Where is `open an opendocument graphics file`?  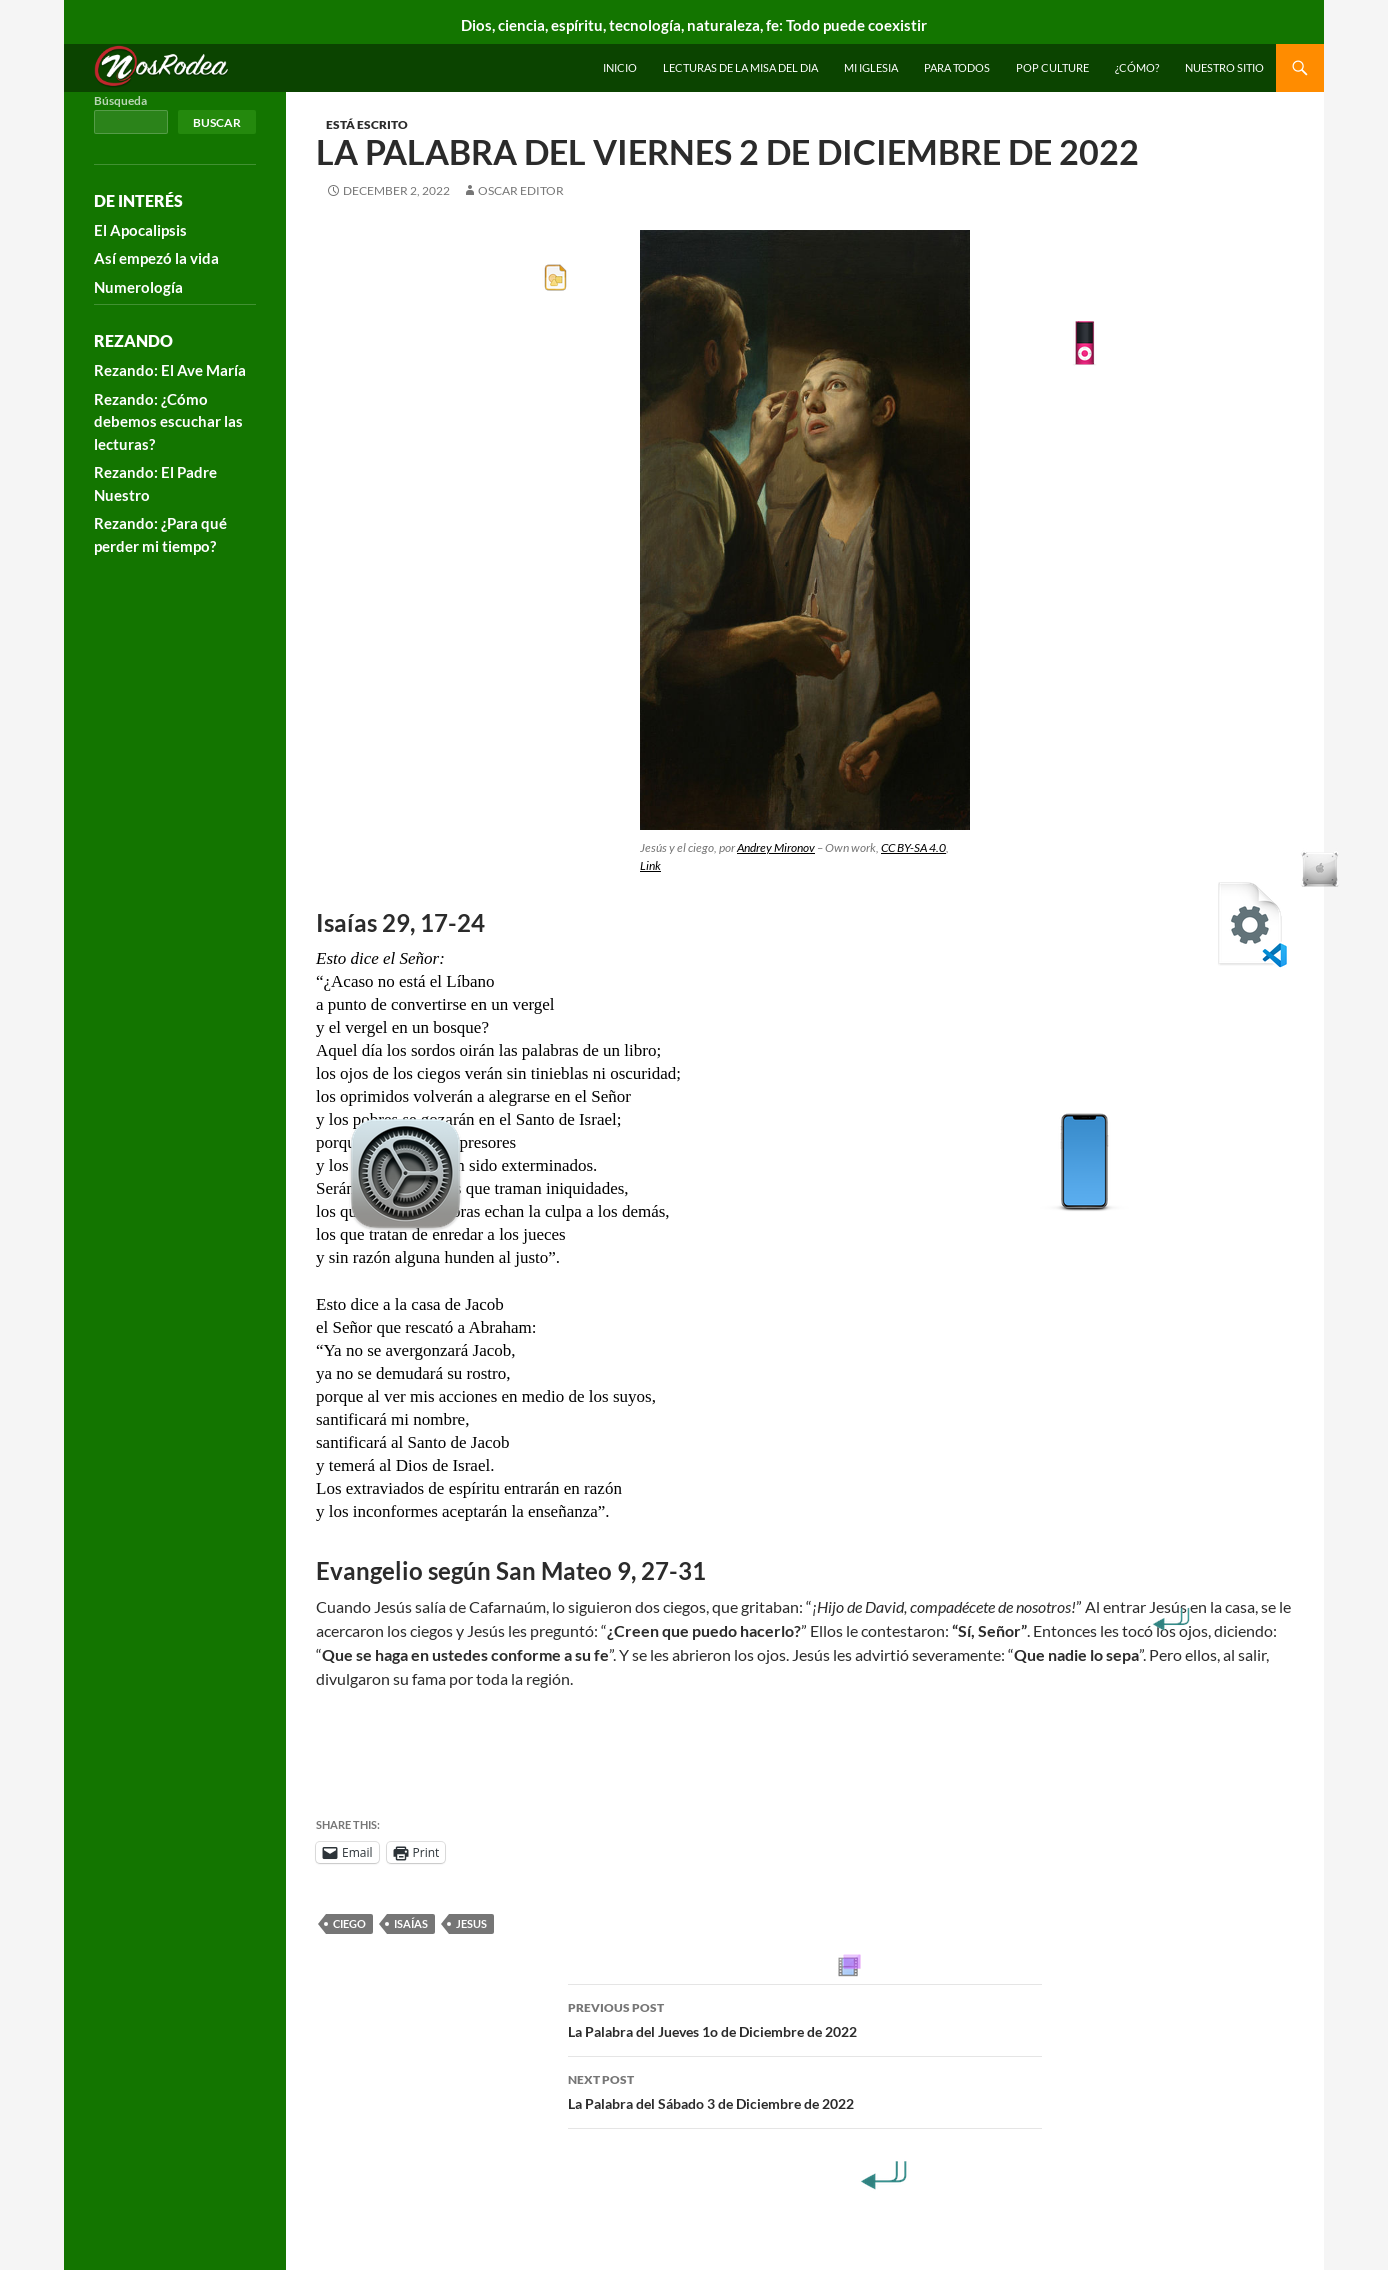 open an opendocument graphics file is located at coordinates (555, 277).